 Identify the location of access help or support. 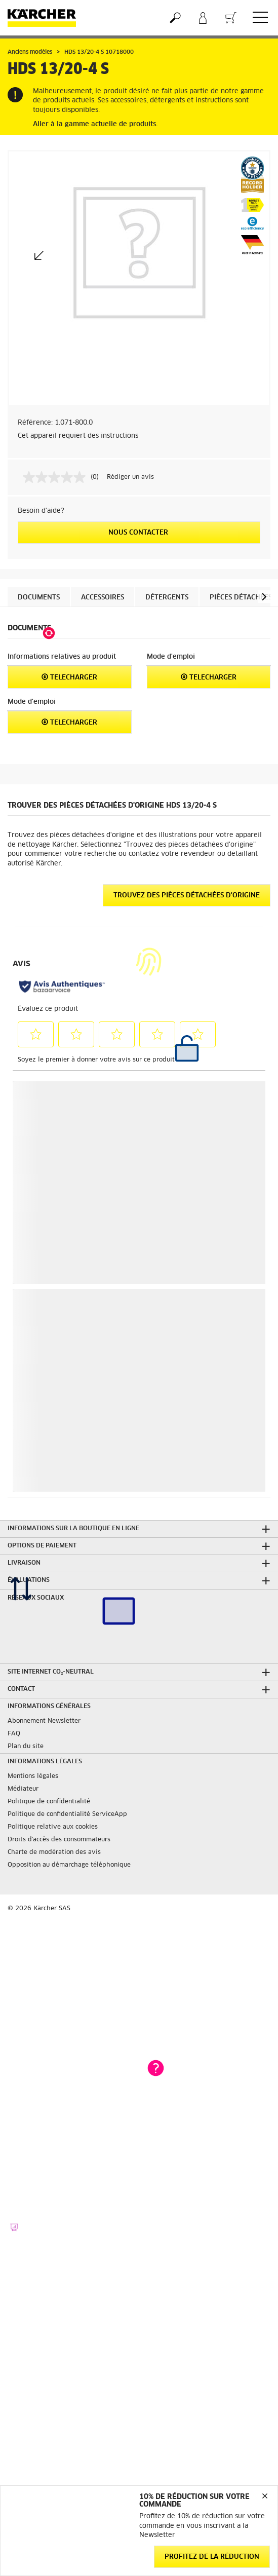
(155, 2068).